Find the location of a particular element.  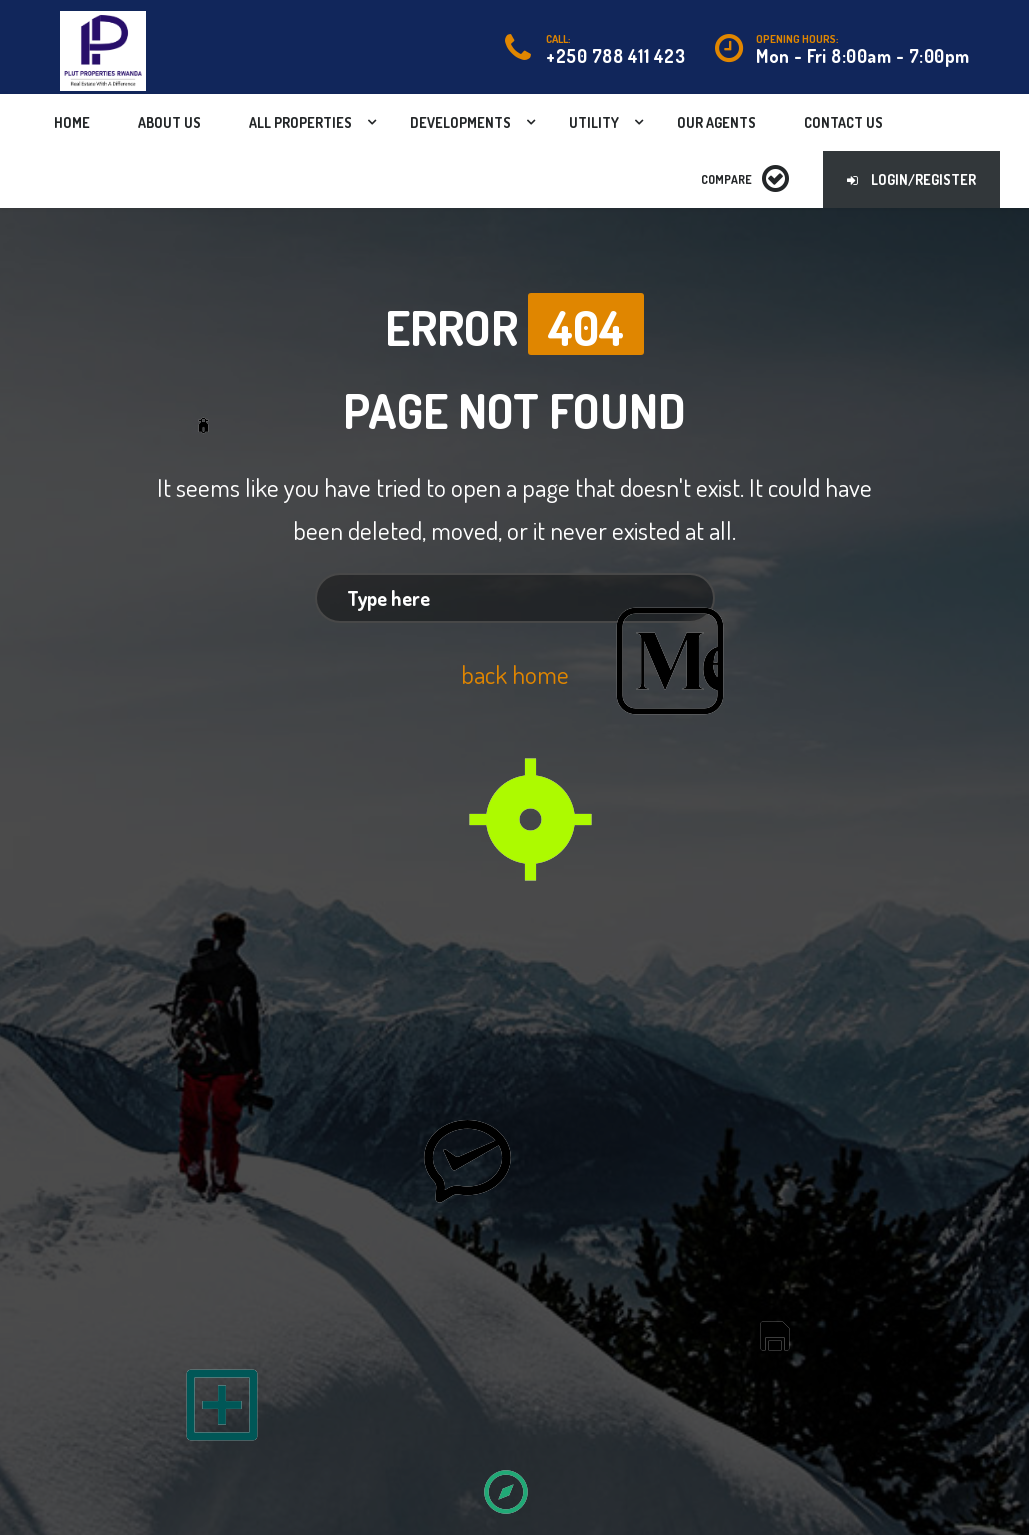

pay with WeChat Pay is located at coordinates (467, 1158).